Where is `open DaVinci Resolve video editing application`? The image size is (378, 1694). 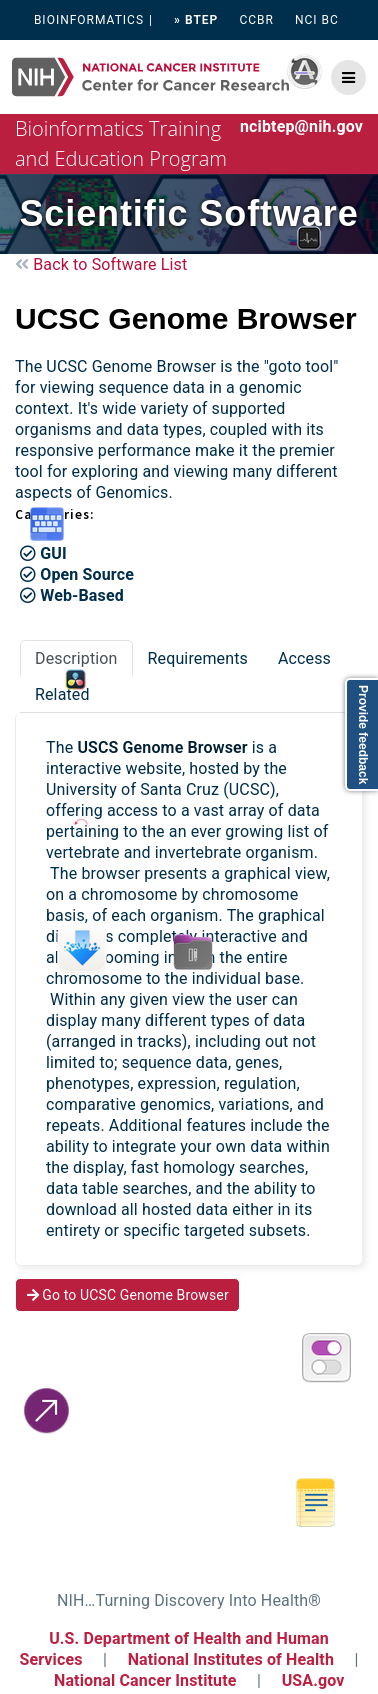 open DaVinci Resolve video editing application is located at coordinates (75, 679).